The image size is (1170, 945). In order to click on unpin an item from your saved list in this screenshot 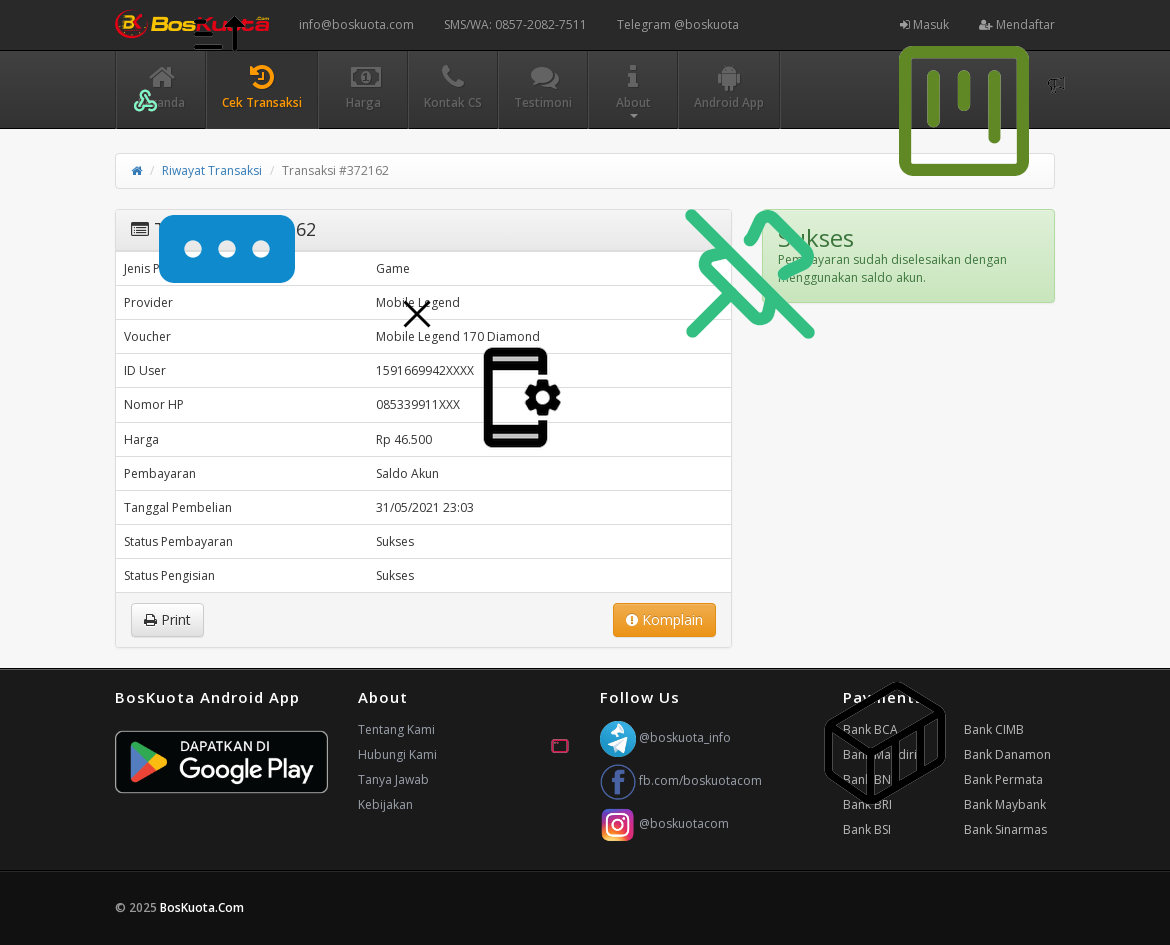, I will do `click(750, 274)`.